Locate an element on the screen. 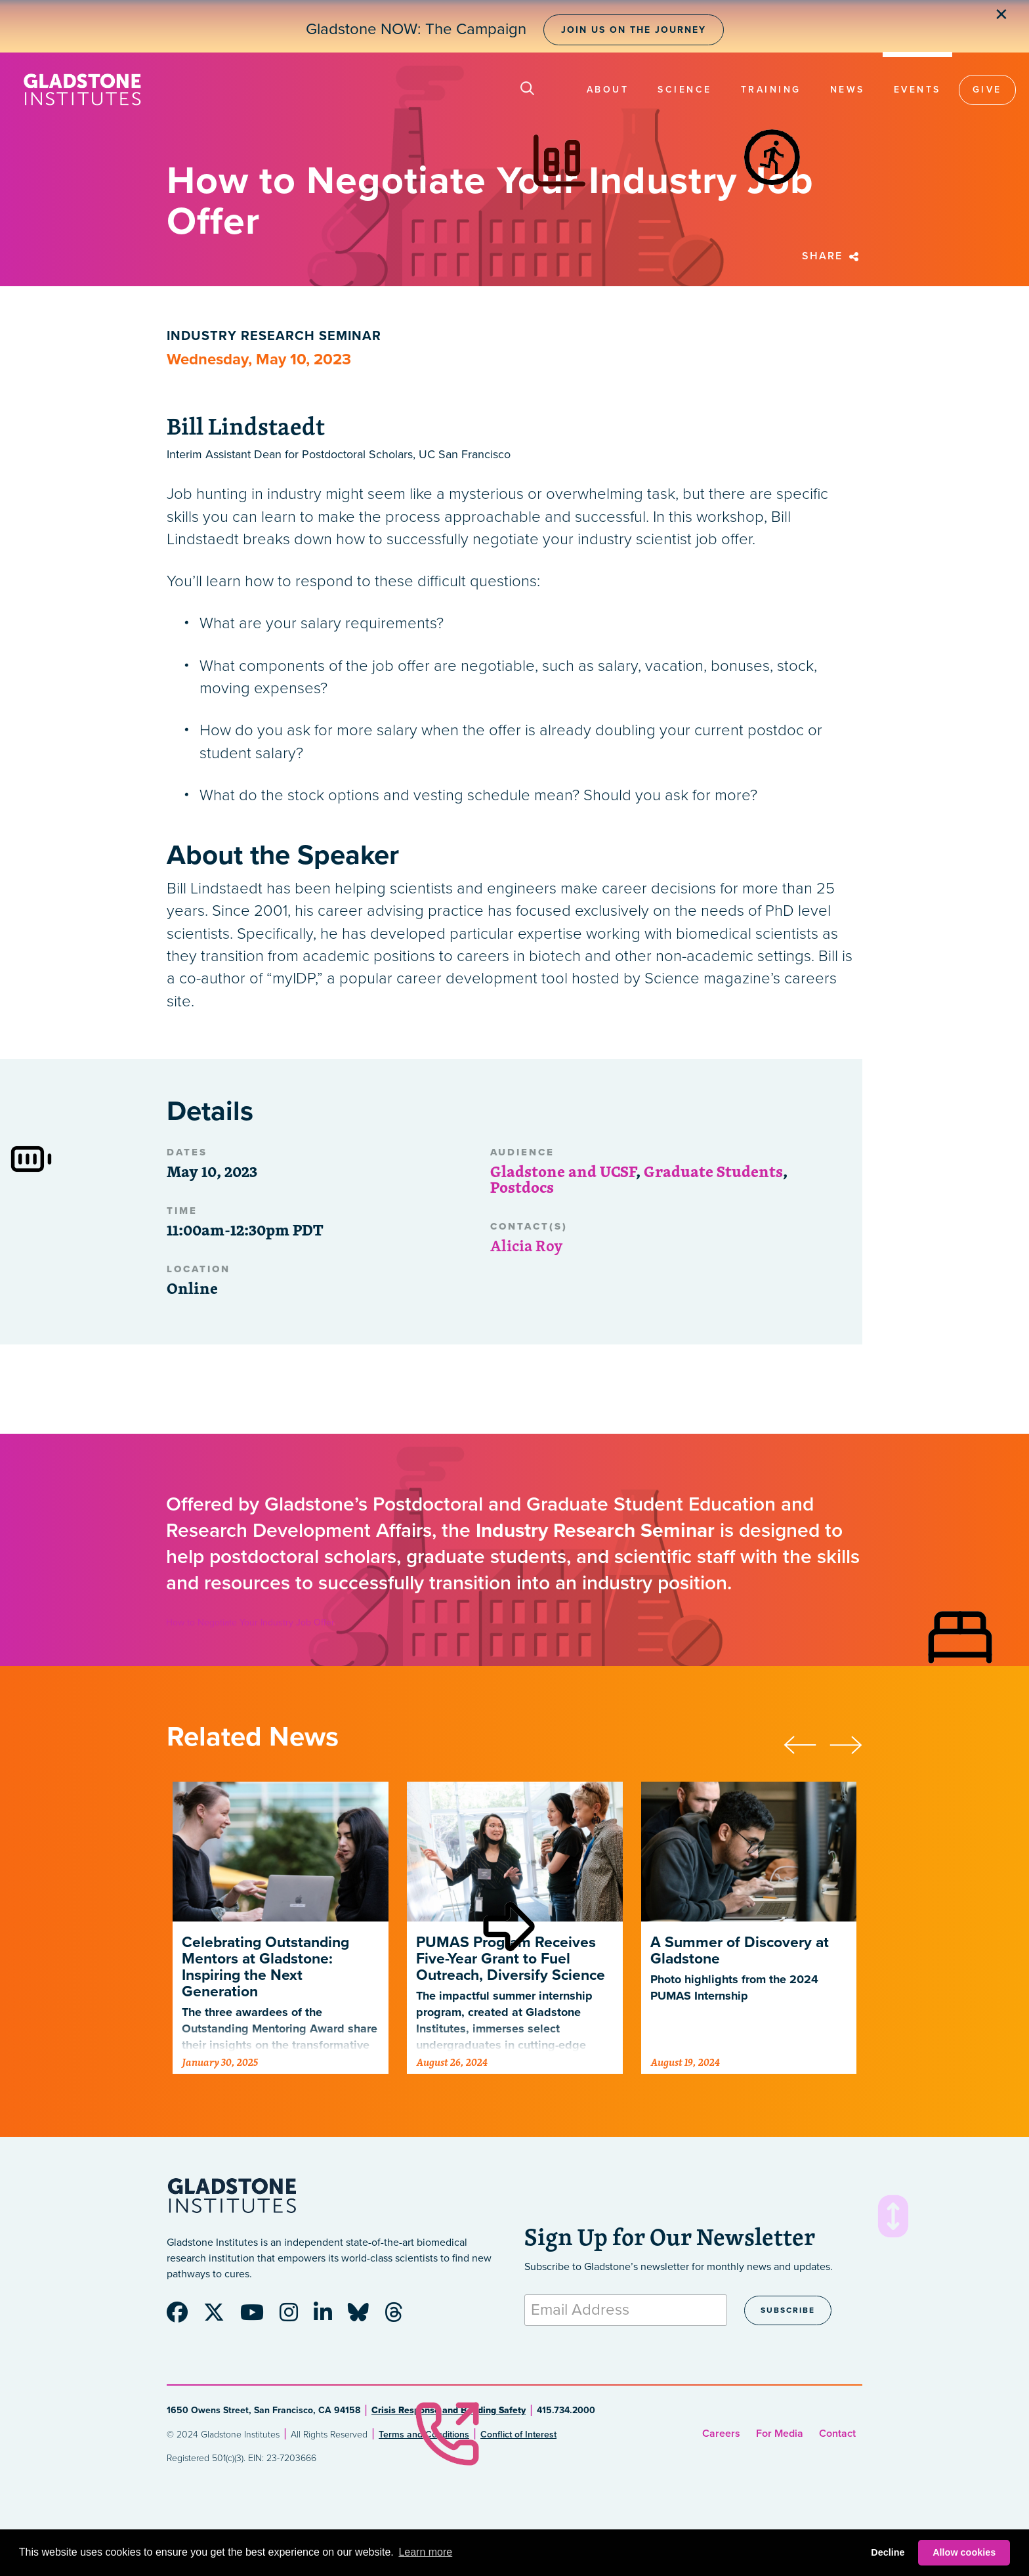 The height and width of the screenshot is (2576, 1029). make an outgoing call is located at coordinates (447, 2434).